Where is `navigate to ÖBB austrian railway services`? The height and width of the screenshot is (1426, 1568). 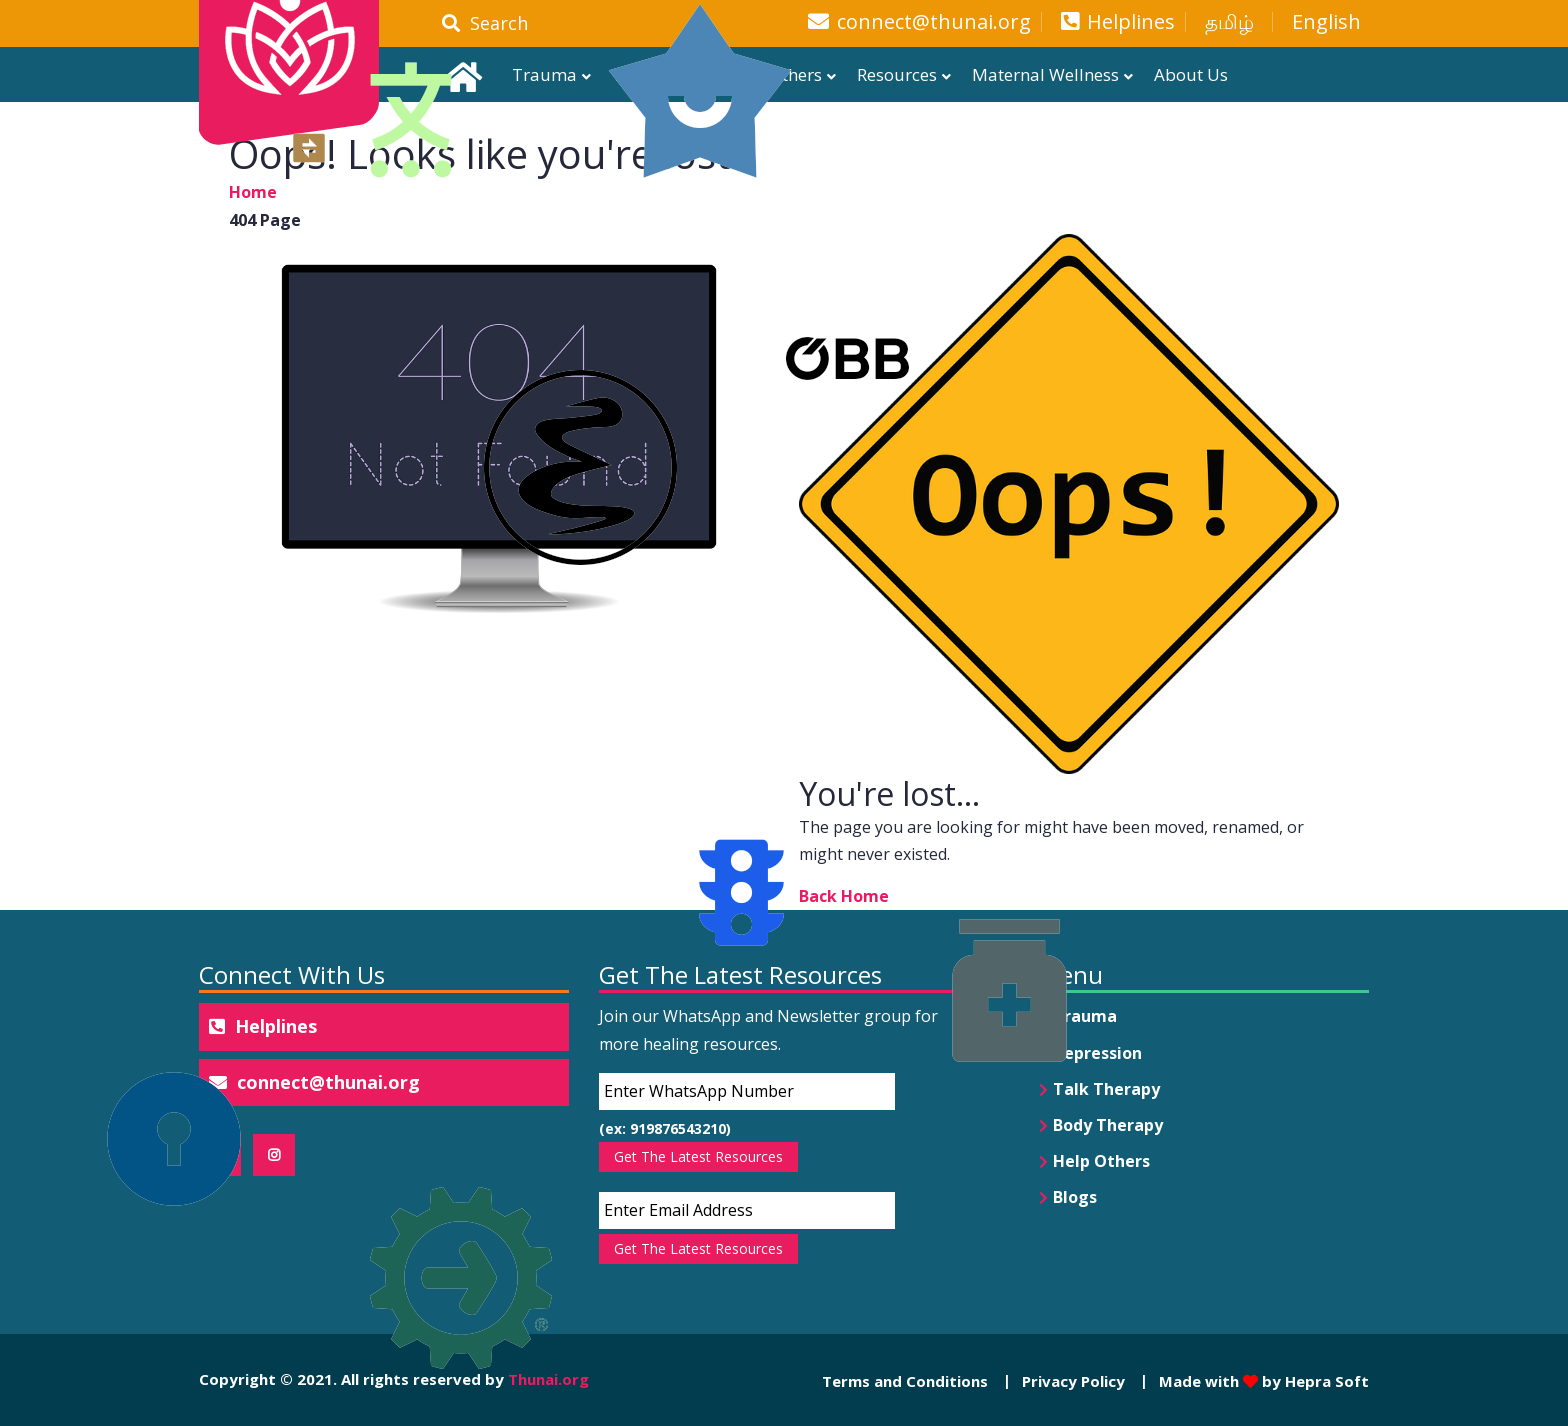 navigate to ÖBB austrian railway services is located at coordinates (847, 358).